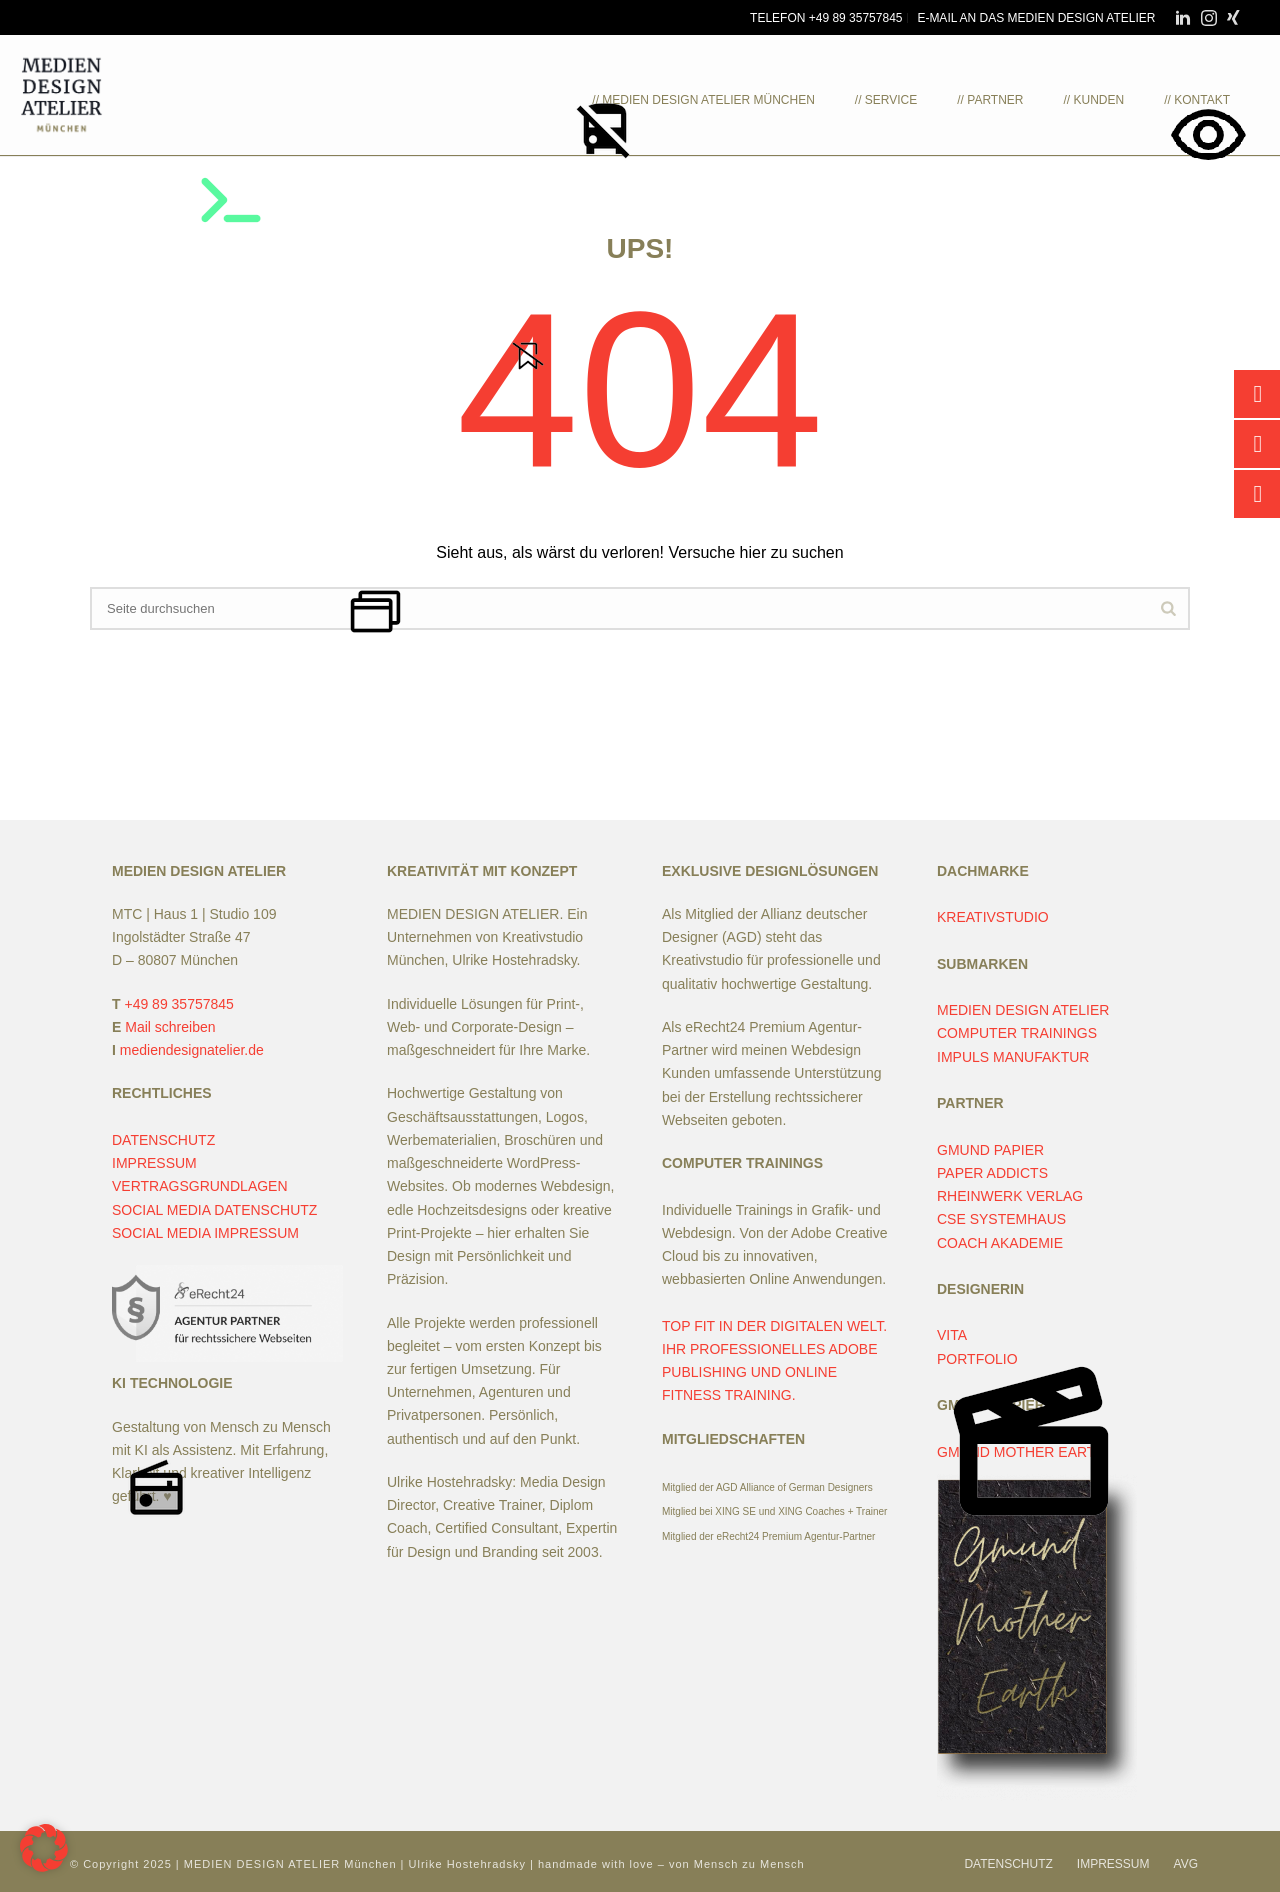  I want to click on access video or movie content, so click(1034, 1447).